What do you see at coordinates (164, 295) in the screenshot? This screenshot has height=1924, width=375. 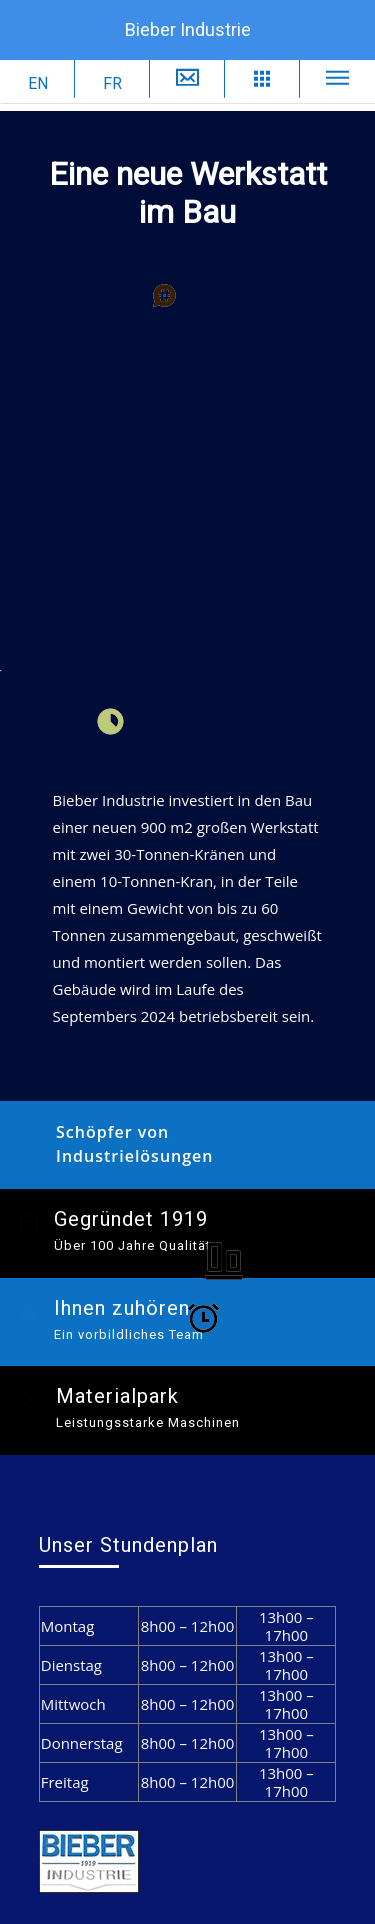 I see `open a chat channel or thread` at bounding box center [164, 295].